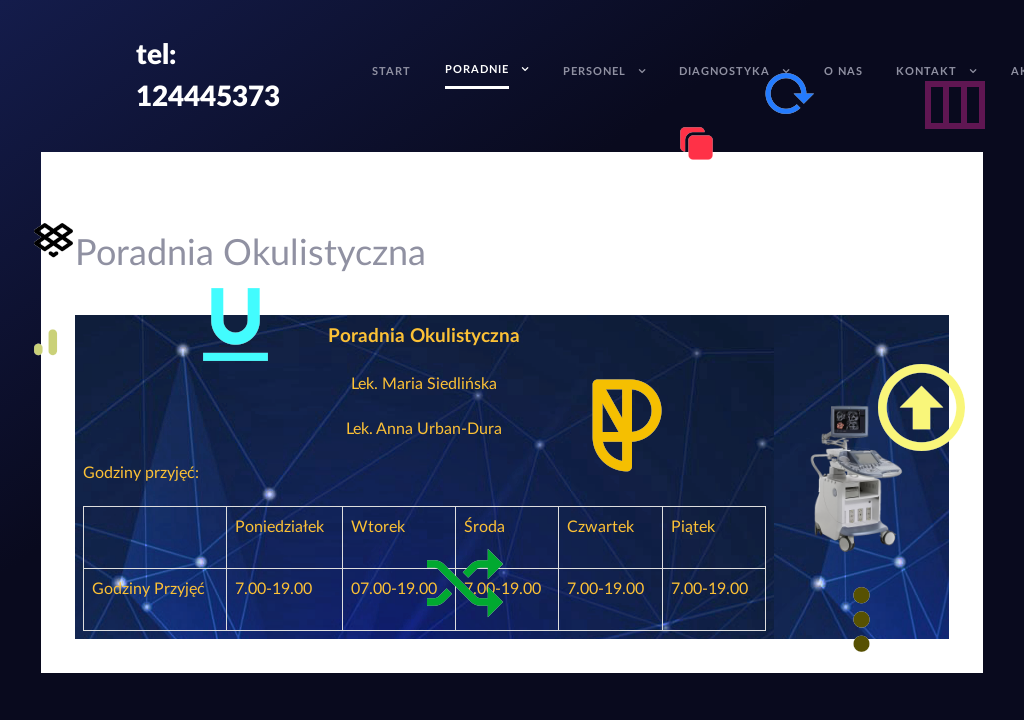  I want to click on phosphor icons brand logo, so click(620, 420).